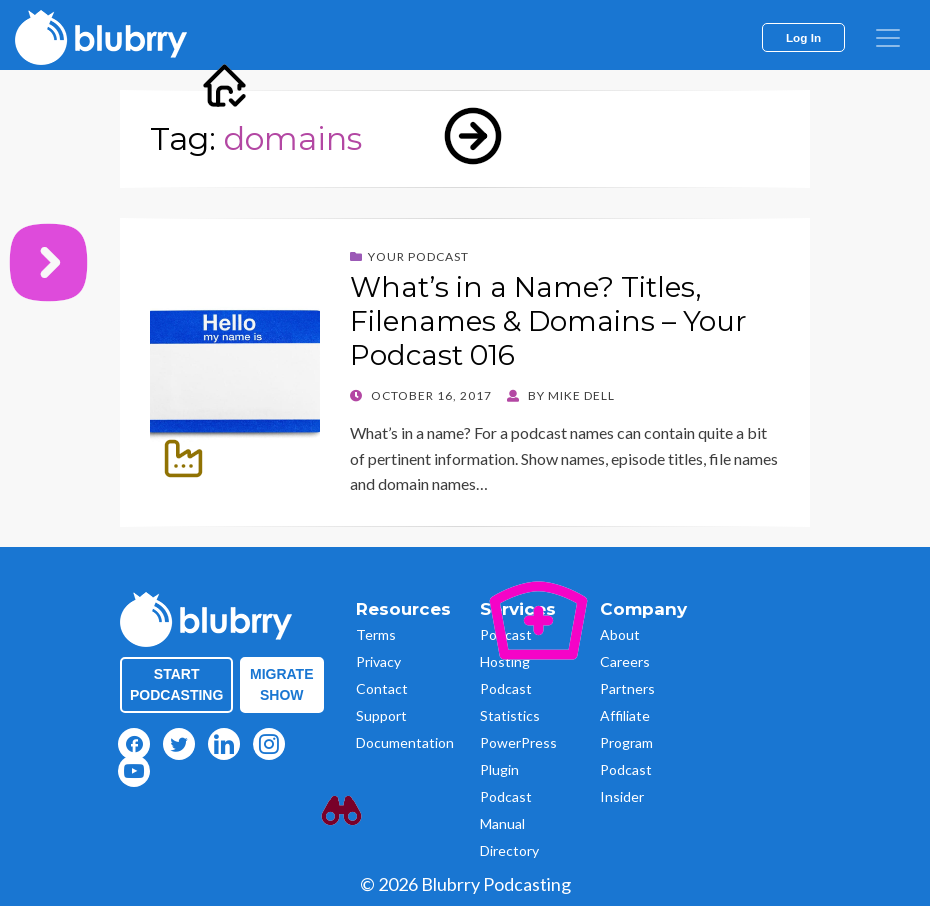  What do you see at coordinates (341, 807) in the screenshot?
I see `search or explore content` at bounding box center [341, 807].